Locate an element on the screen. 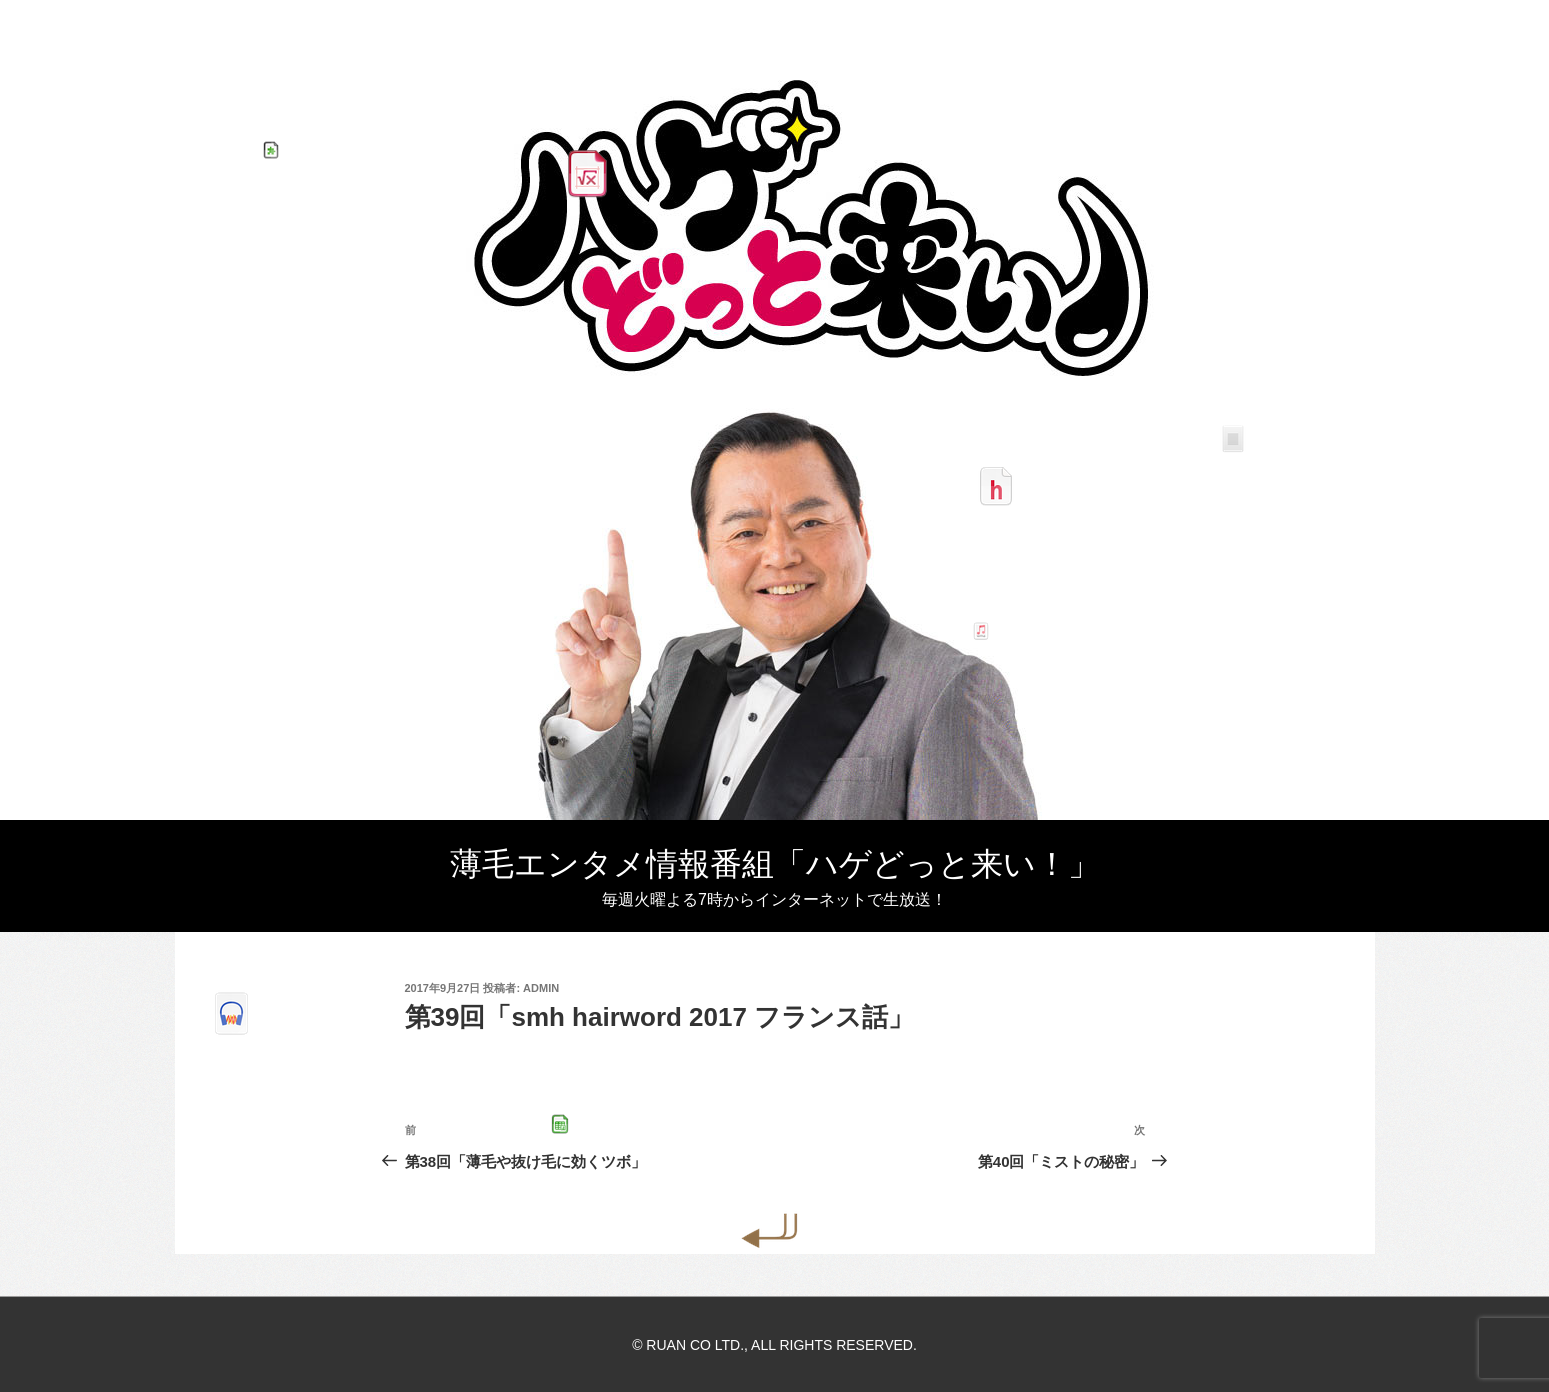 The height and width of the screenshot is (1392, 1549). an openoffice extension or add-on file is located at coordinates (271, 150).